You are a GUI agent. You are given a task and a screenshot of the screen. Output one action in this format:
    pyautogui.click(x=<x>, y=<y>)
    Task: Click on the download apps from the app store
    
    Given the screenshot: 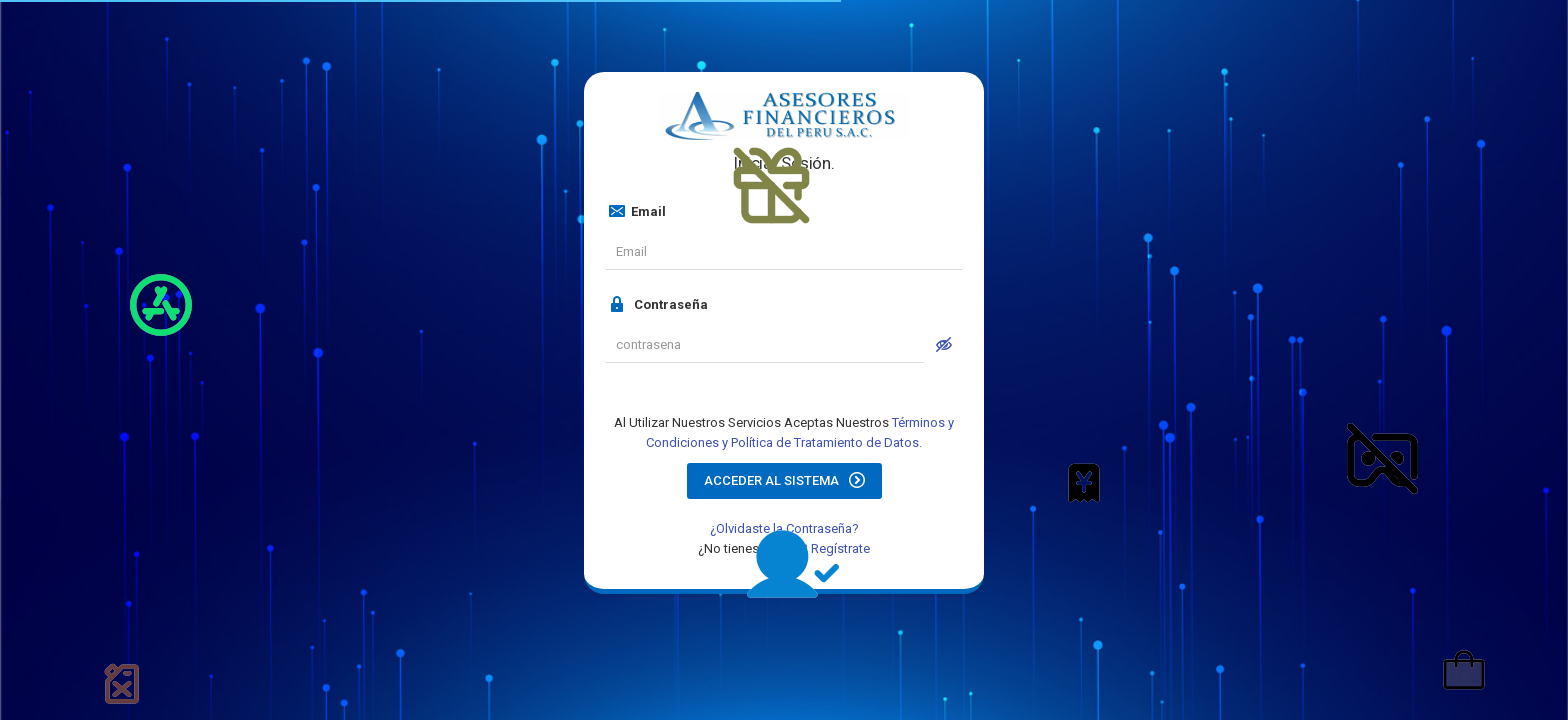 What is the action you would take?
    pyautogui.click(x=161, y=305)
    